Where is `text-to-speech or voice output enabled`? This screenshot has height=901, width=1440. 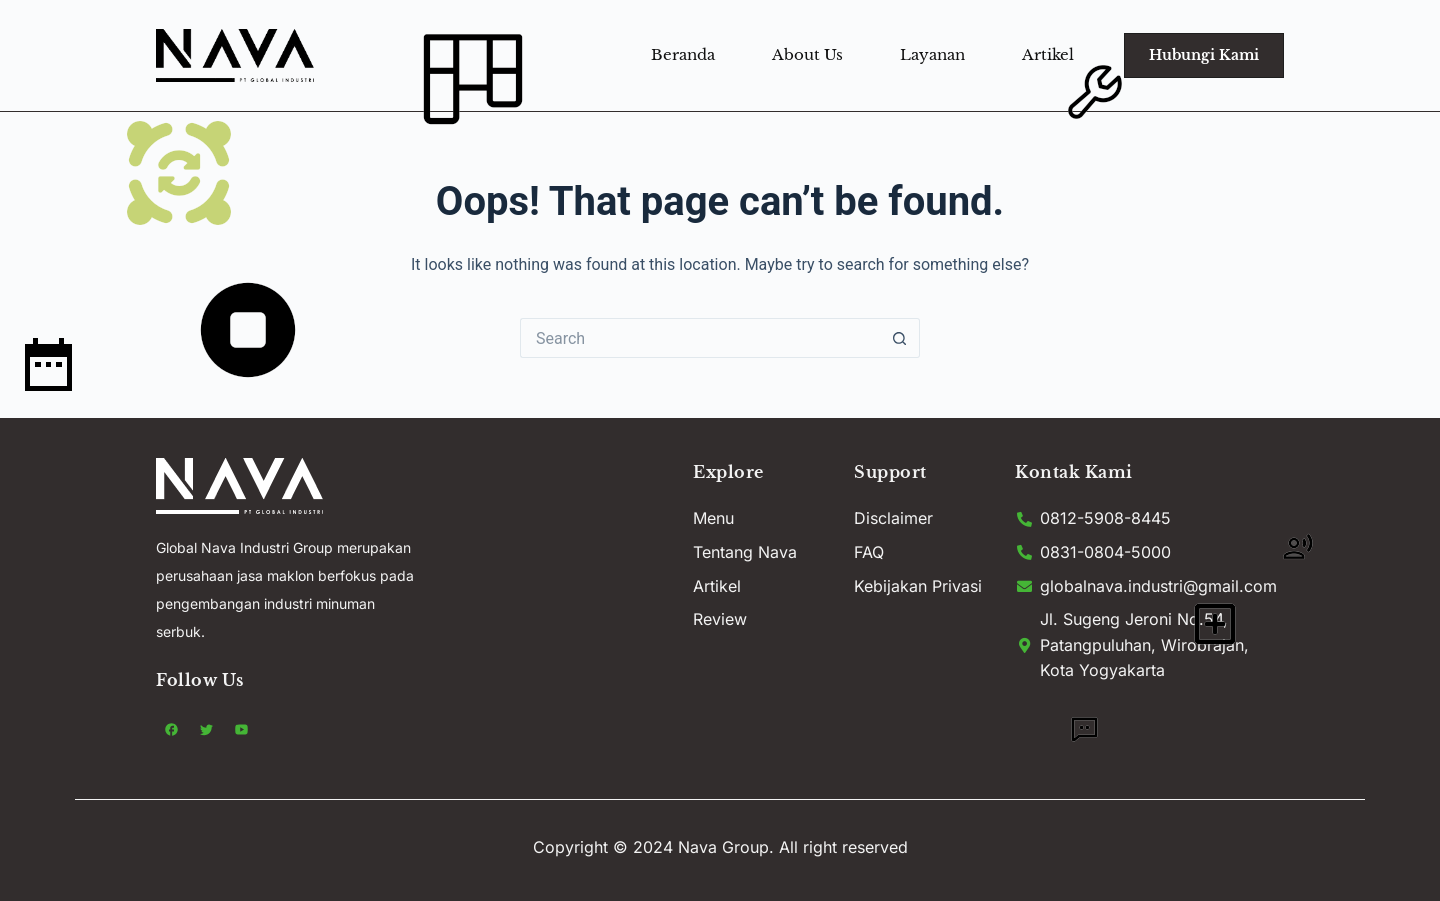 text-to-speech or voice output enabled is located at coordinates (1298, 547).